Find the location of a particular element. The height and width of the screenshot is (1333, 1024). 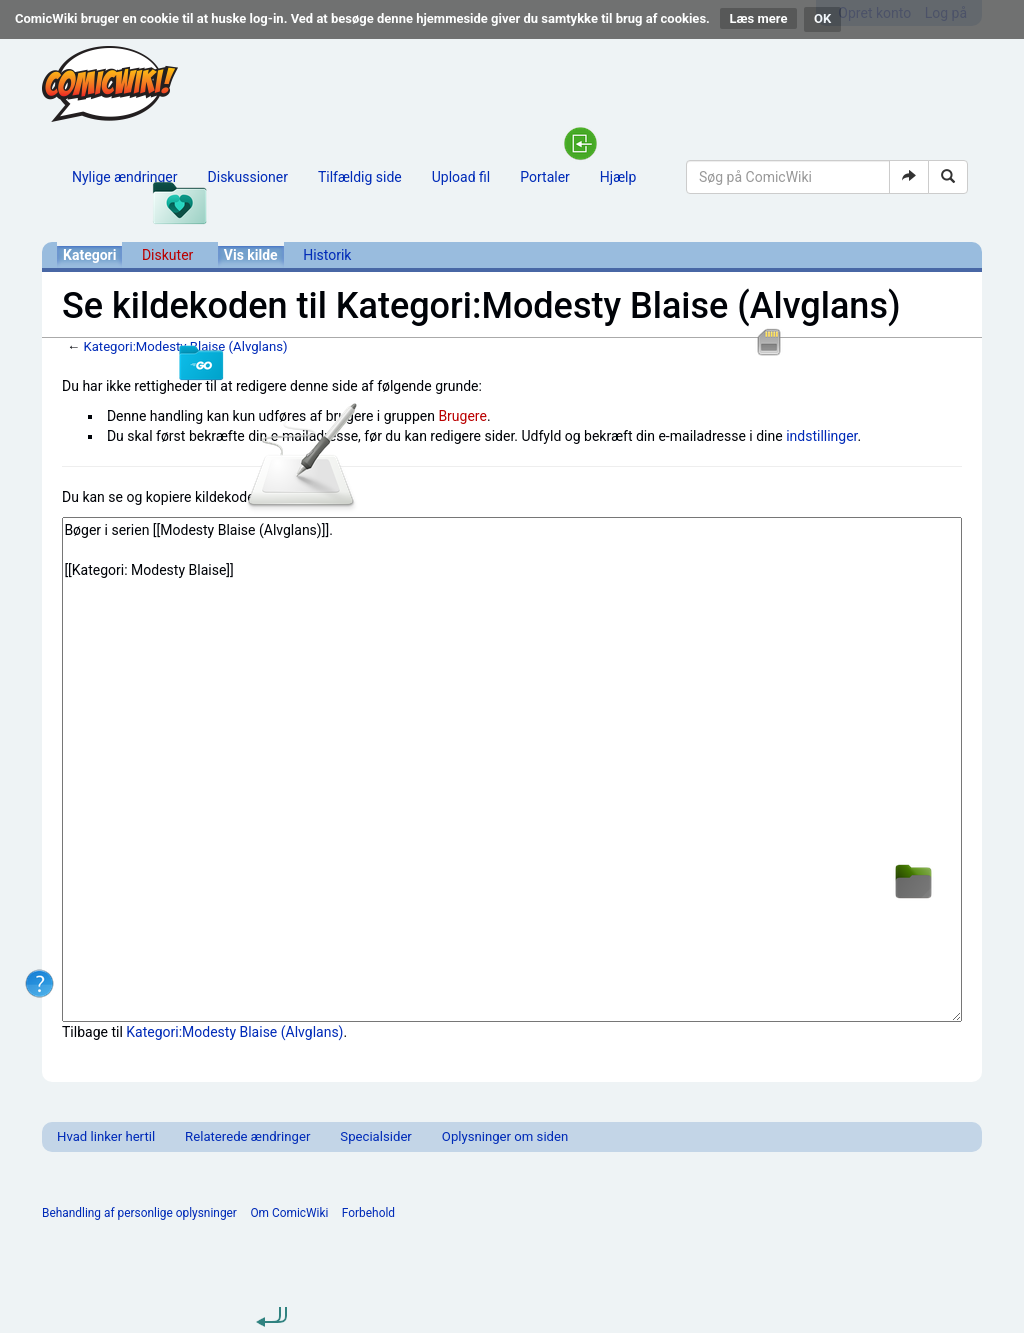

open microsoft family safety folder is located at coordinates (179, 204).